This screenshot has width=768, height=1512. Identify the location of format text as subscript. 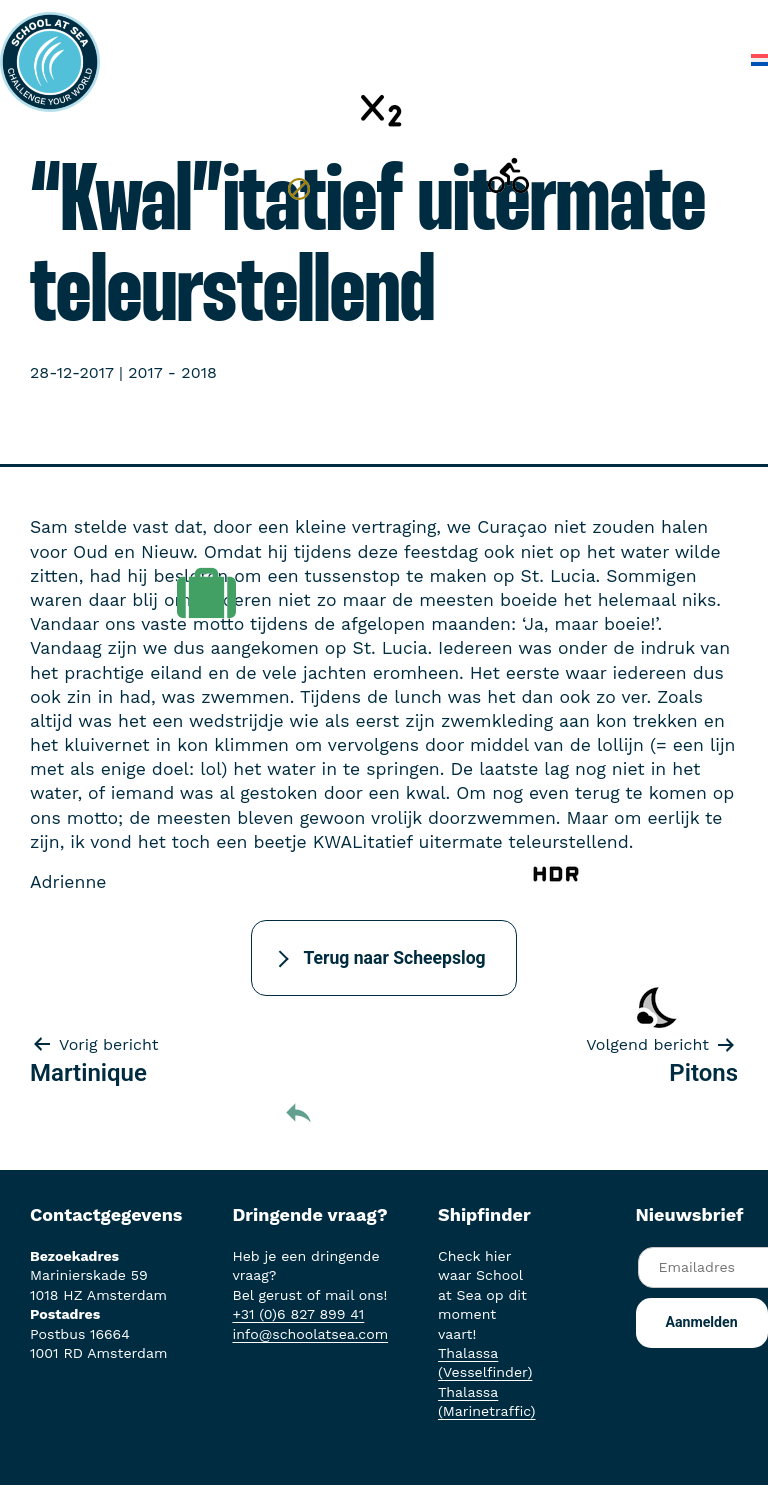
(379, 110).